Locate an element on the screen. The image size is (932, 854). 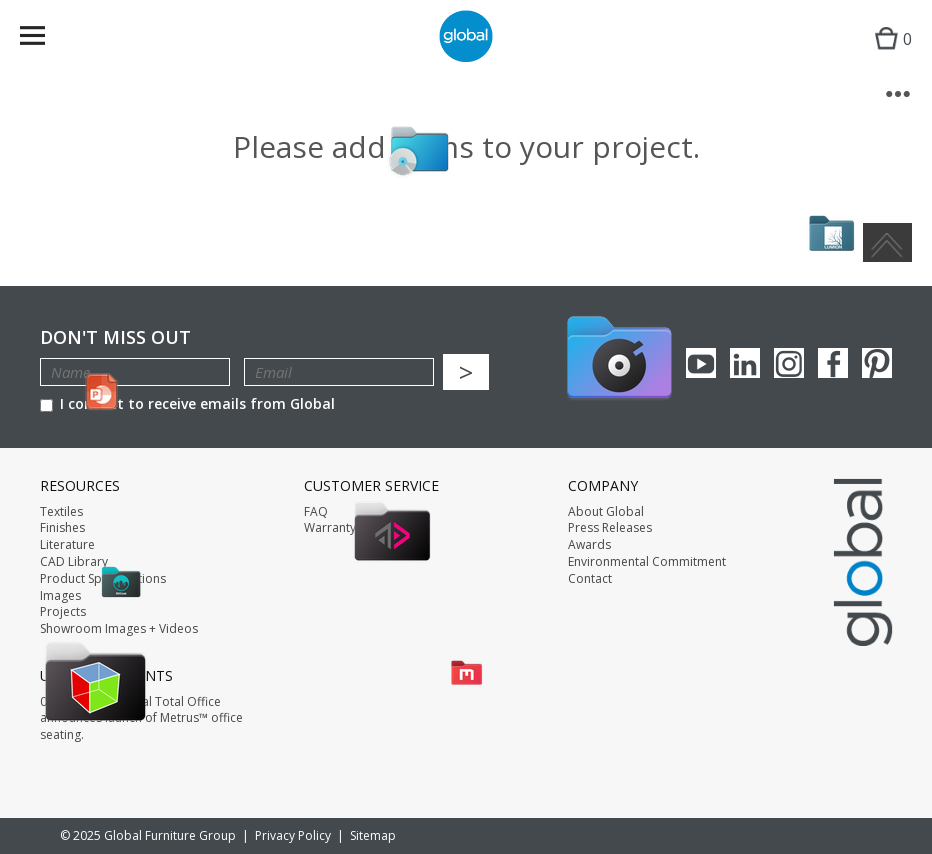
open lumion project files folder is located at coordinates (831, 234).